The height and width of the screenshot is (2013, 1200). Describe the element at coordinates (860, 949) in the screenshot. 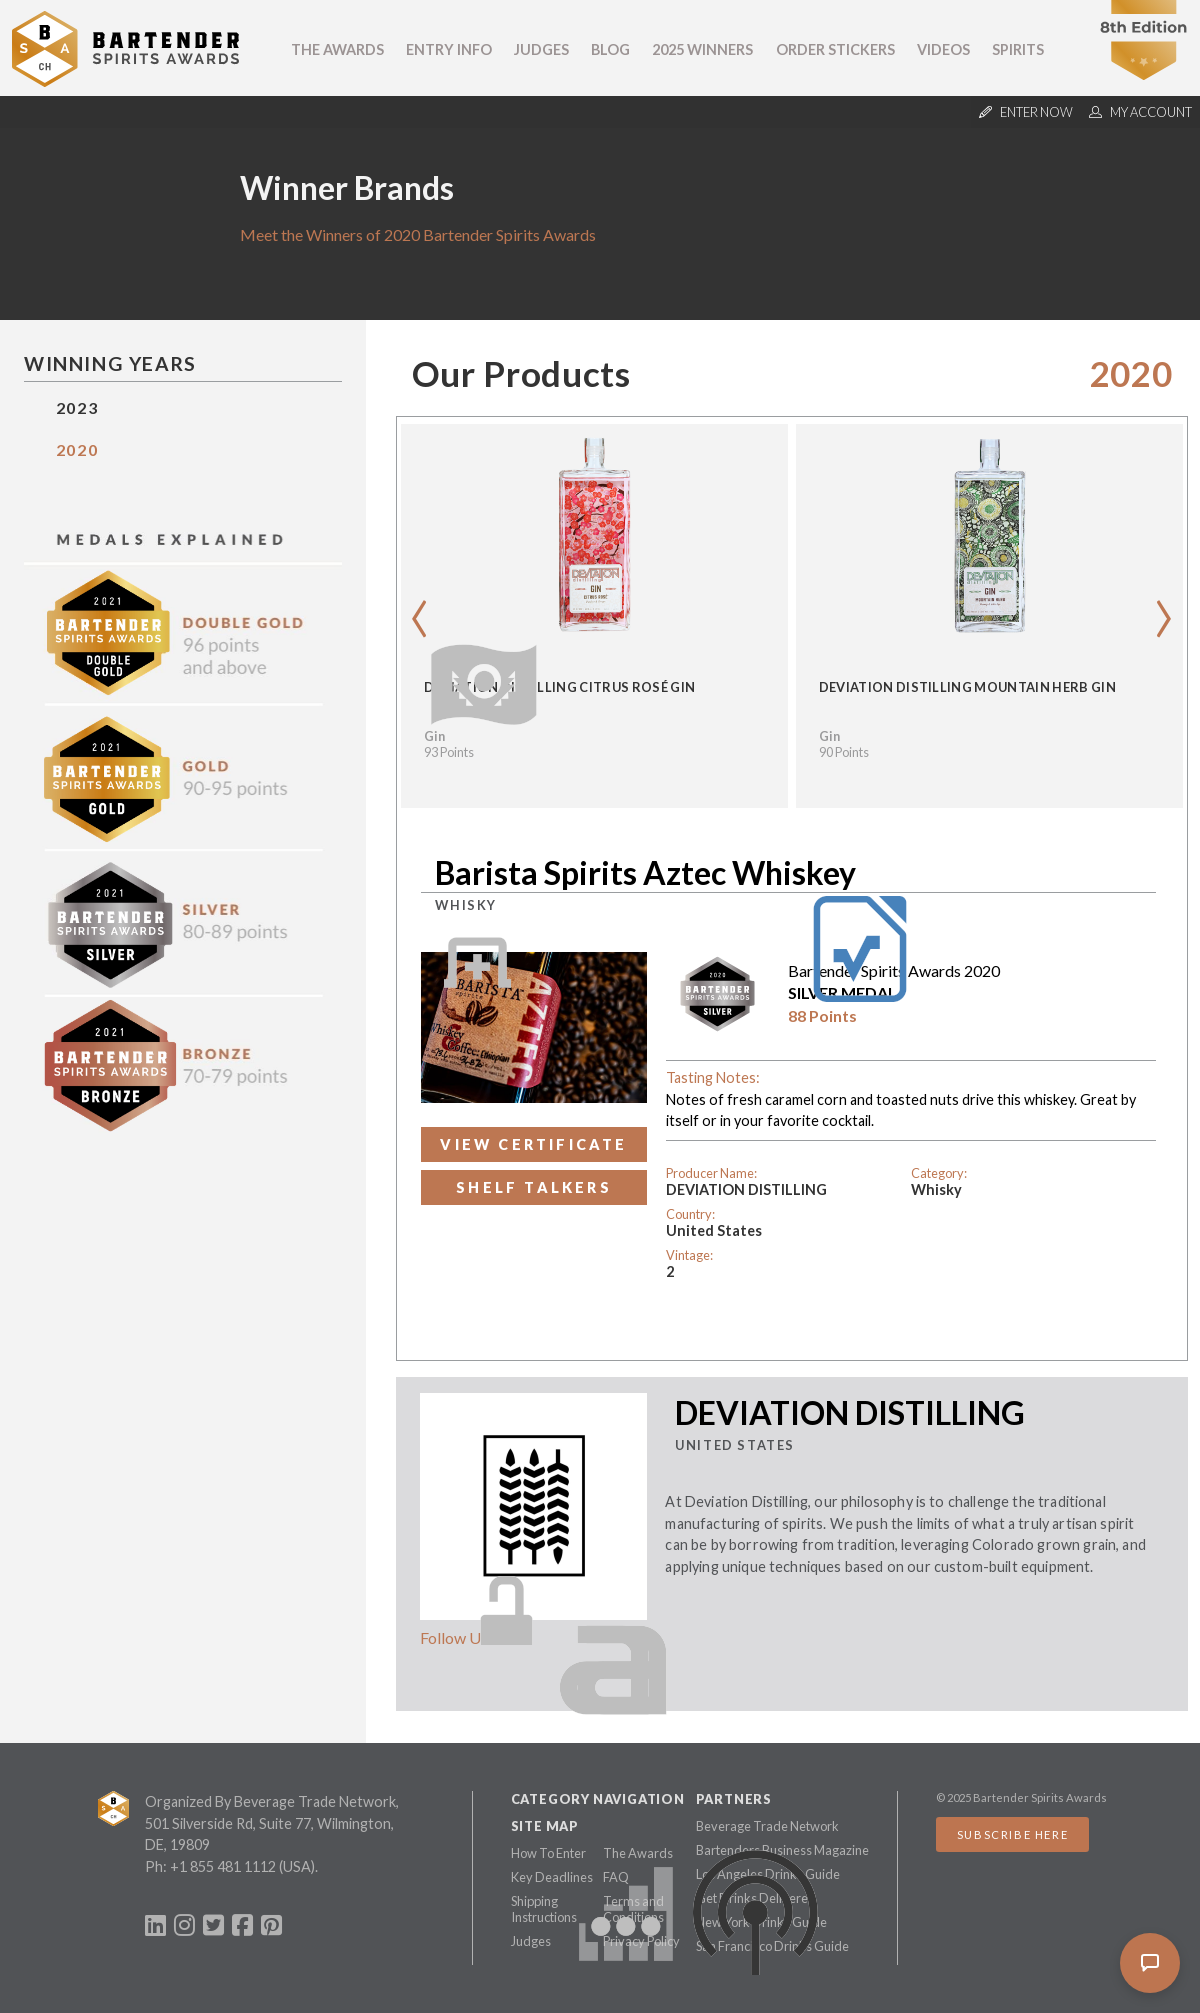

I see `open libreoffice math application` at that location.